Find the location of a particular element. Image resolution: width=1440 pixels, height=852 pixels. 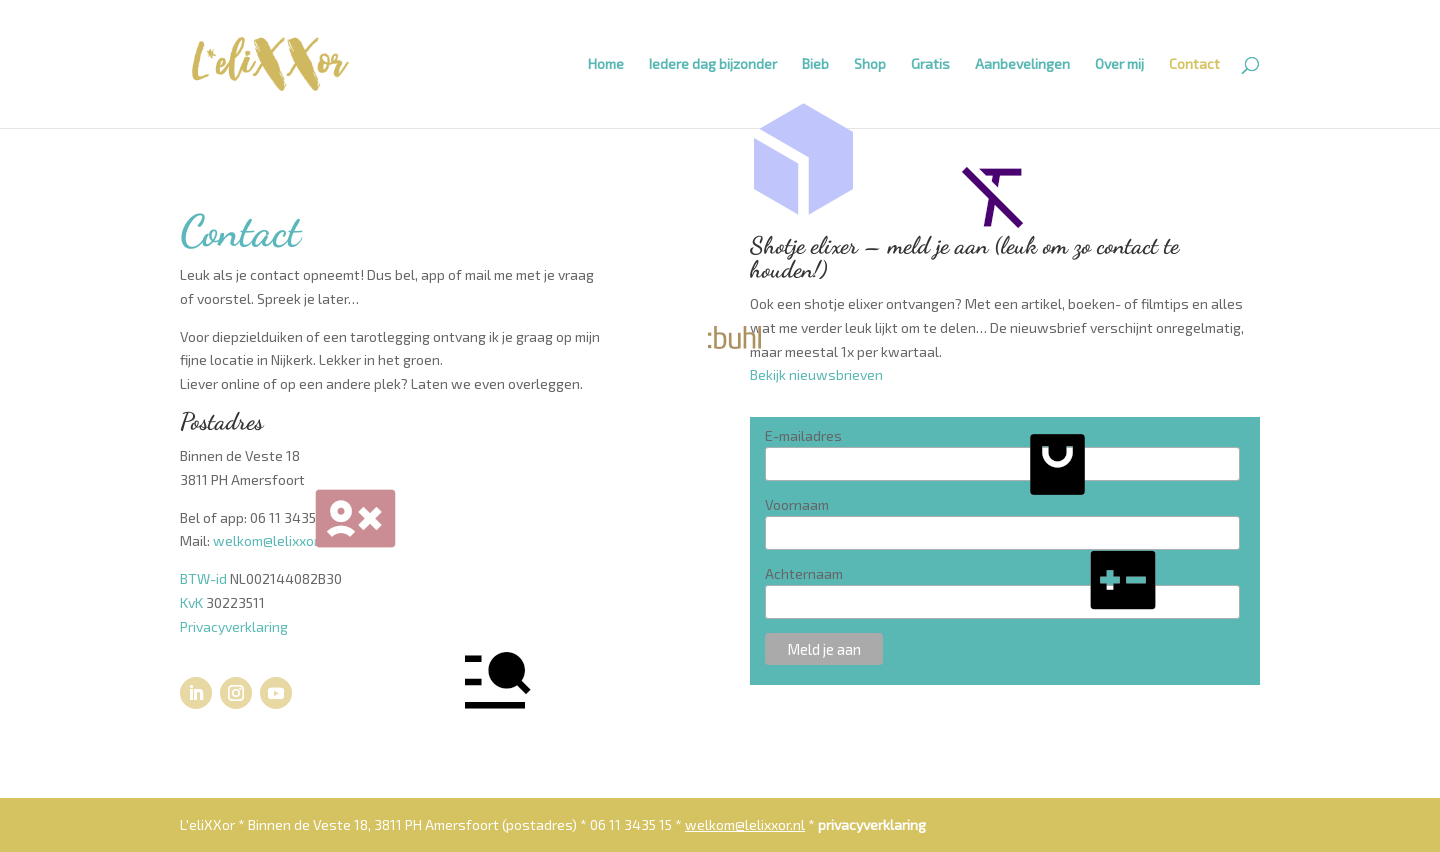

access box cloud storage is located at coordinates (803, 160).